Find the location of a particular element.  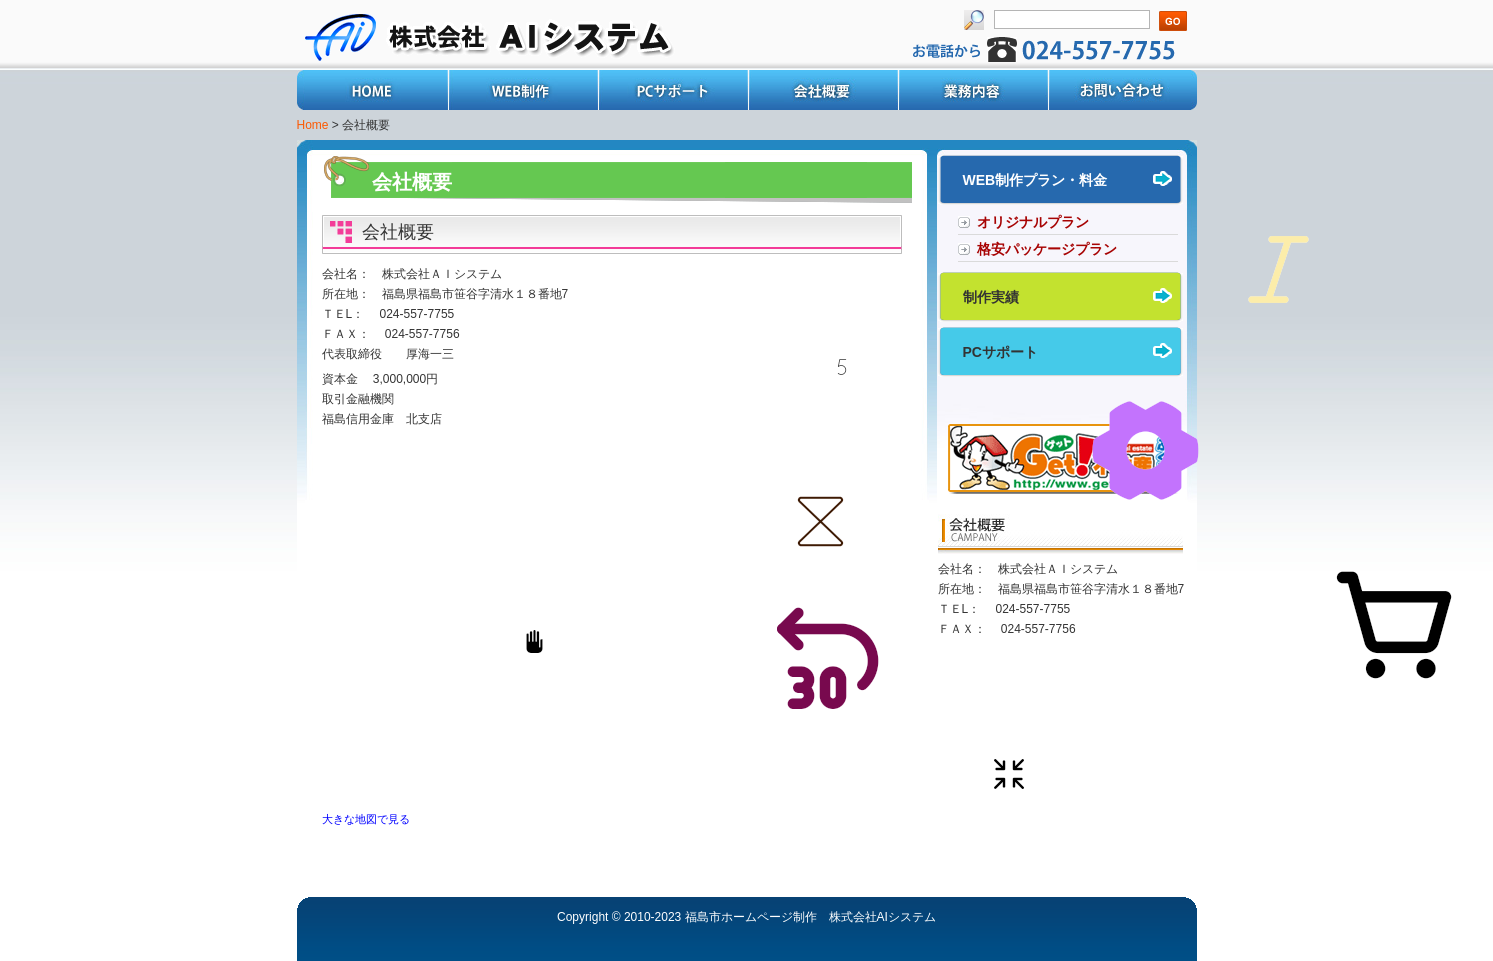

stop or halt an action is located at coordinates (534, 641).